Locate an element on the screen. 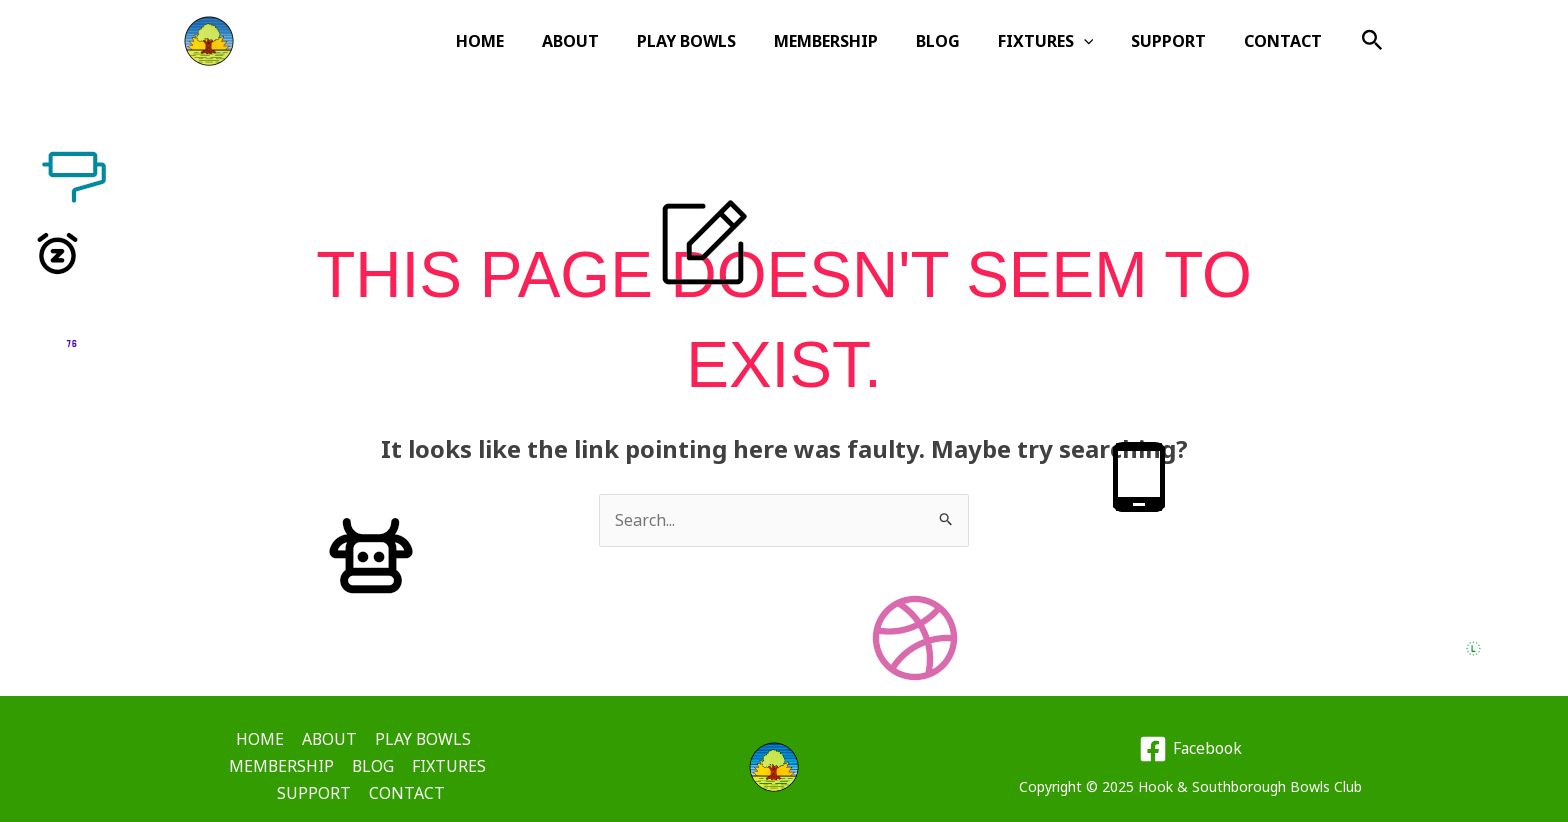 This screenshot has height=822, width=1568. customize theme or appearance settings is located at coordinates (74, 173).